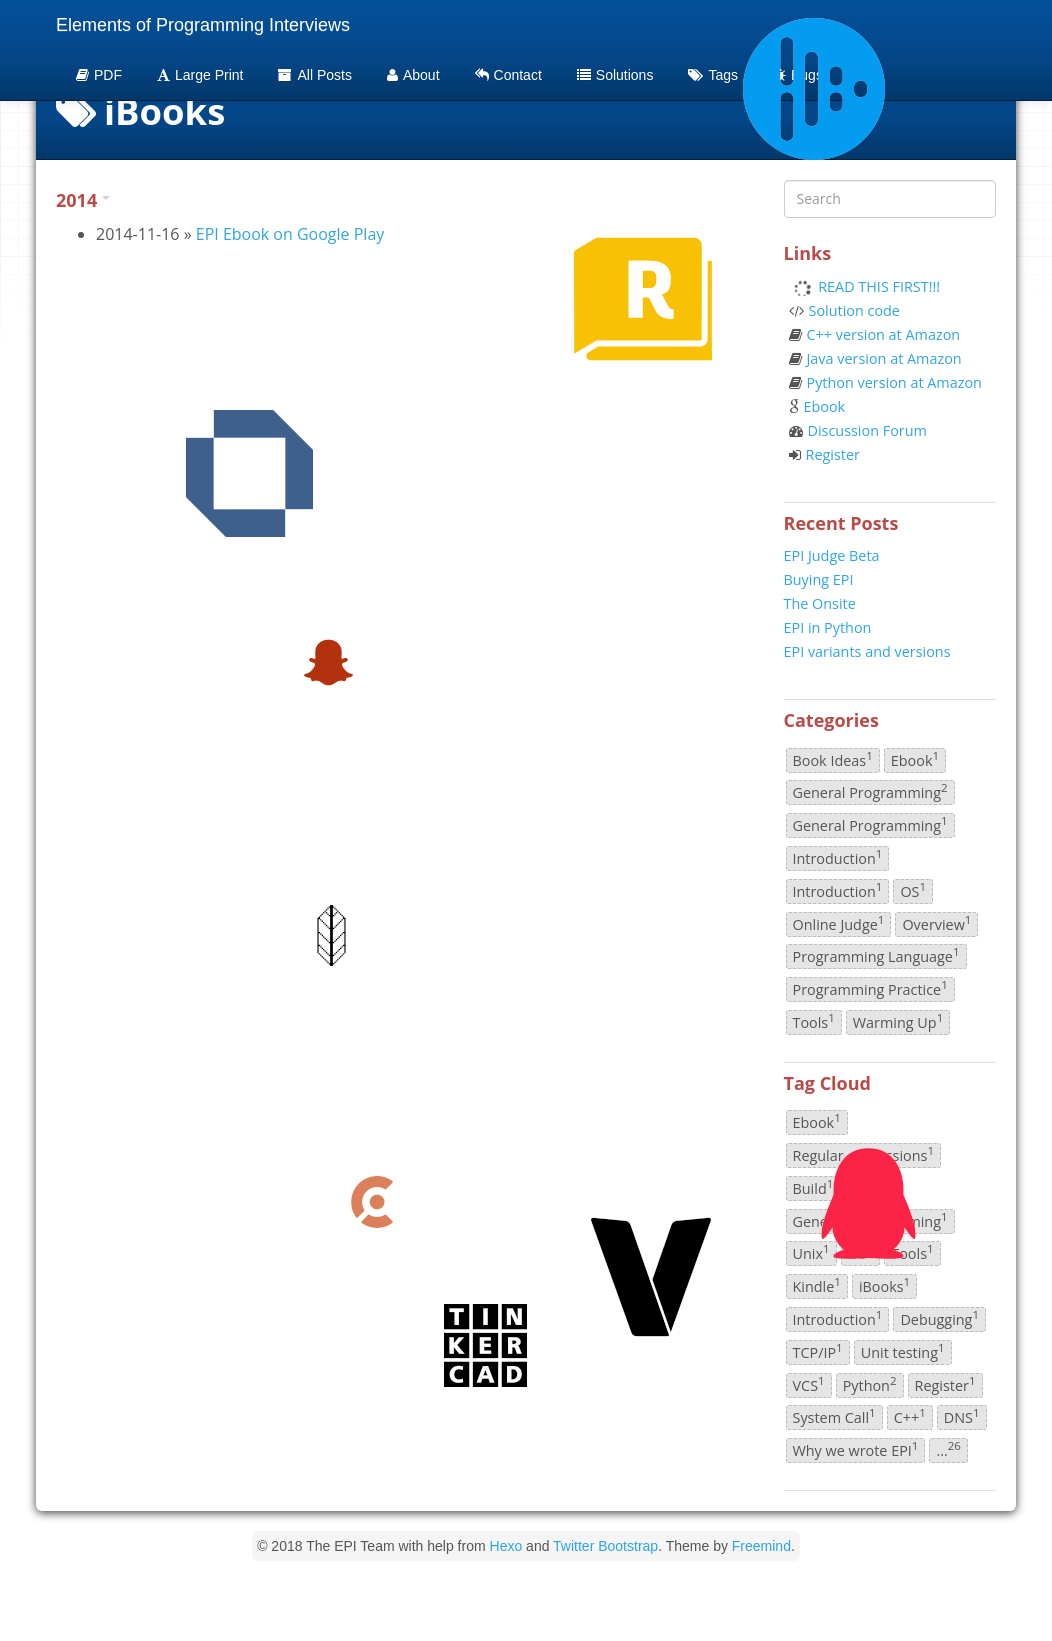 This screenshot has height=1641, width=1052. I want to click on clerk authentication service logo, so click(372, 1202).